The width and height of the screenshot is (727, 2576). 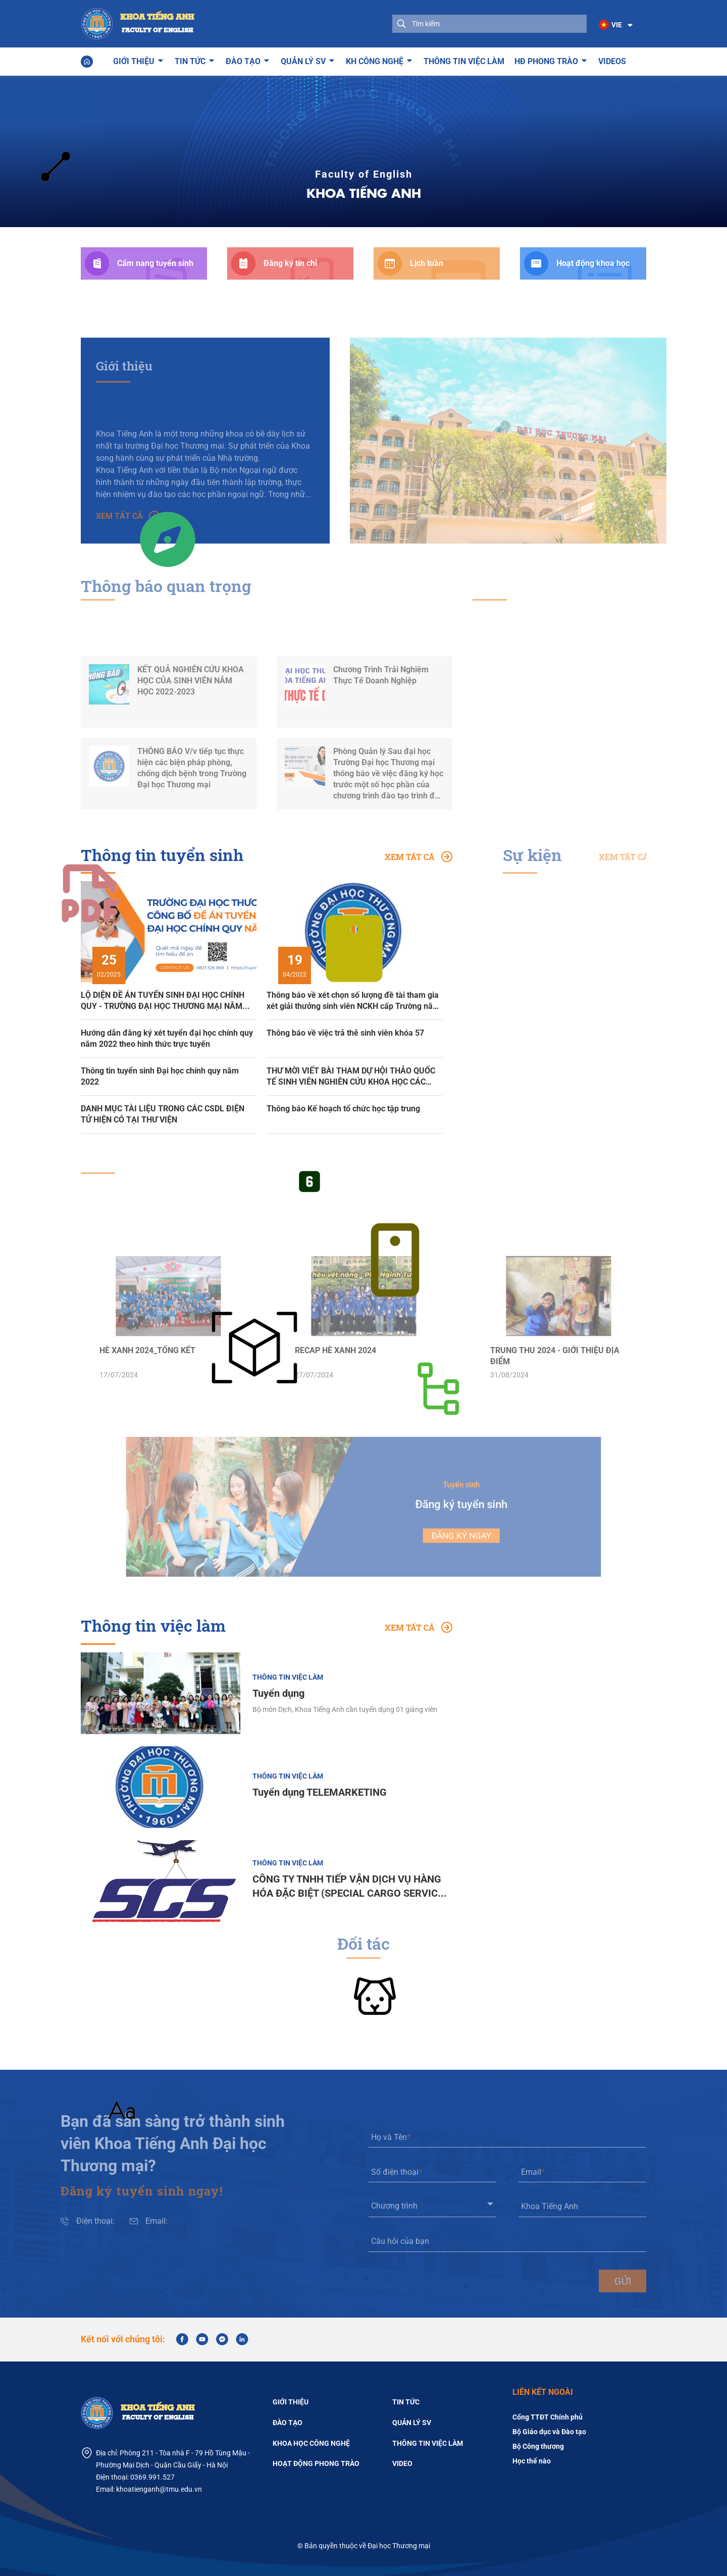 I want to click on draw a line between two points, so click(x=56, y=167).